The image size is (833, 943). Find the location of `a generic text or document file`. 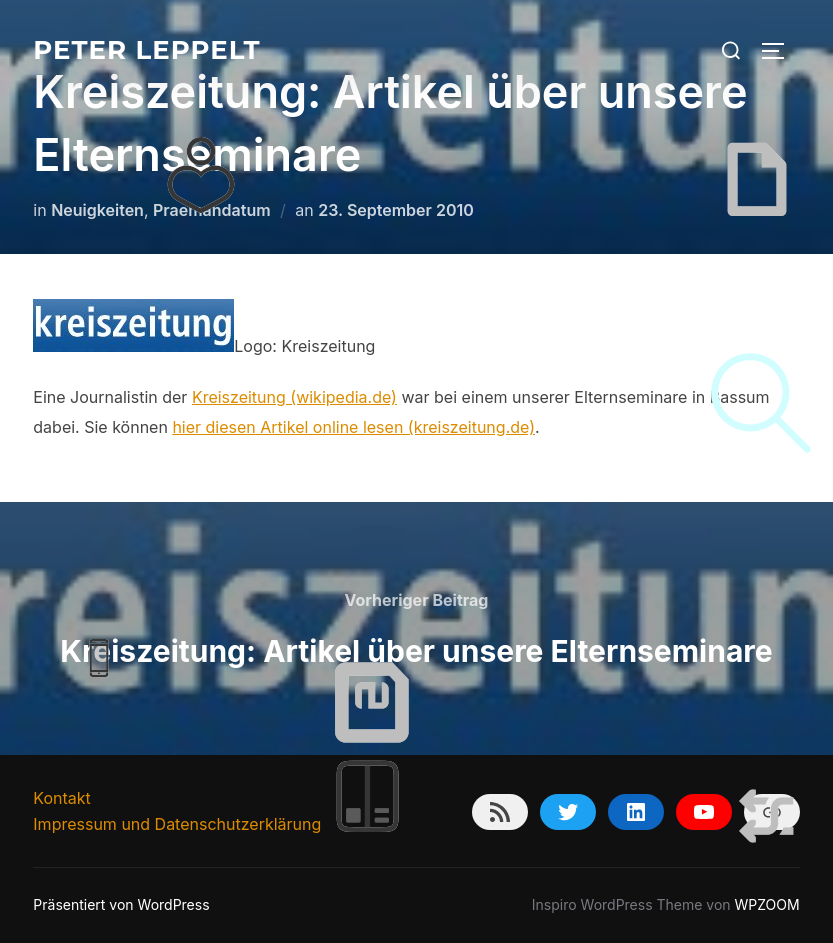

a generic text or document file is located at coordinates (757, 177).